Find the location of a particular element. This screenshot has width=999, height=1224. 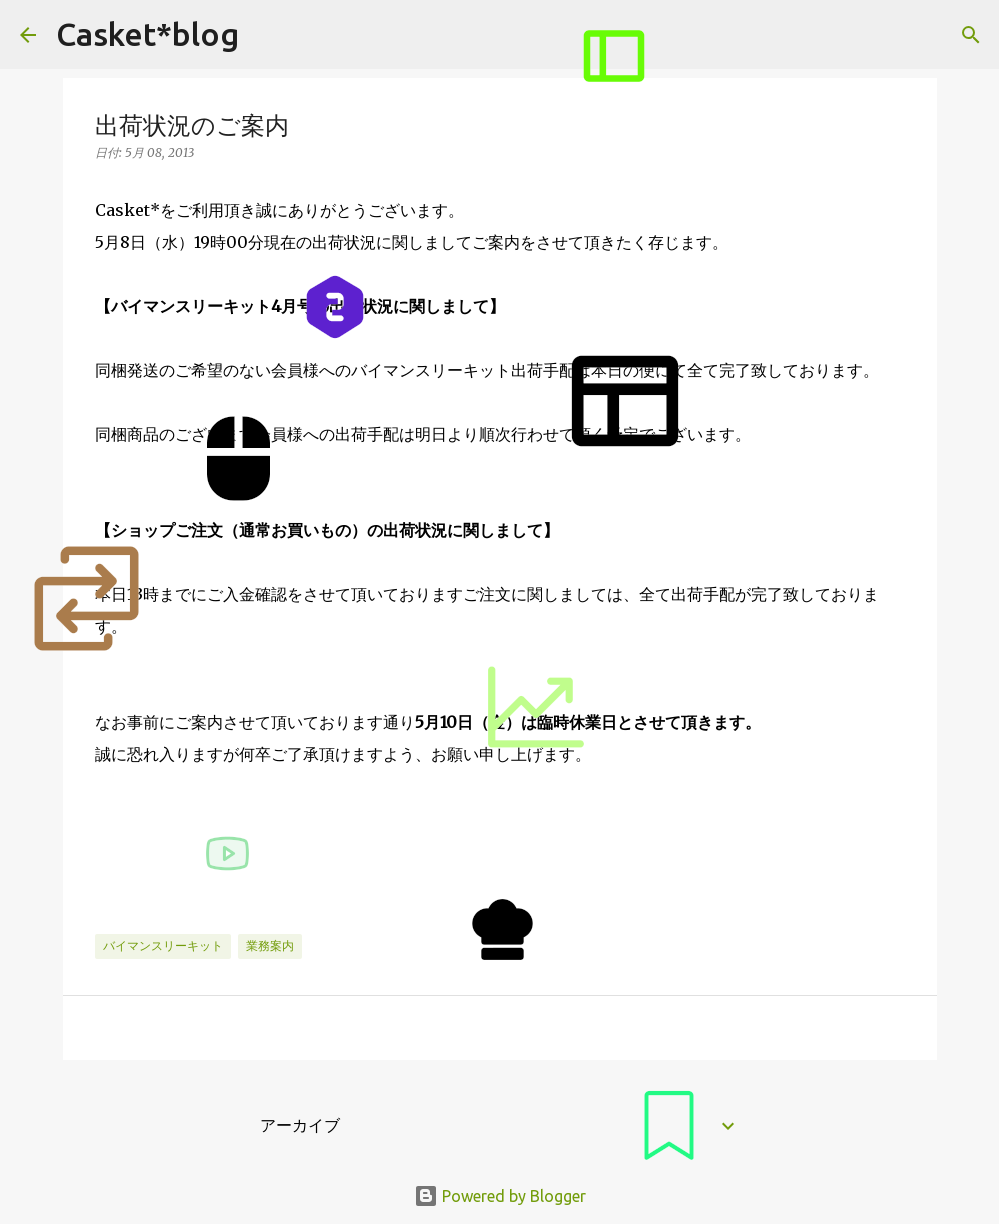

toggle sidebar panel visibility is located at coordinates (614, 56).